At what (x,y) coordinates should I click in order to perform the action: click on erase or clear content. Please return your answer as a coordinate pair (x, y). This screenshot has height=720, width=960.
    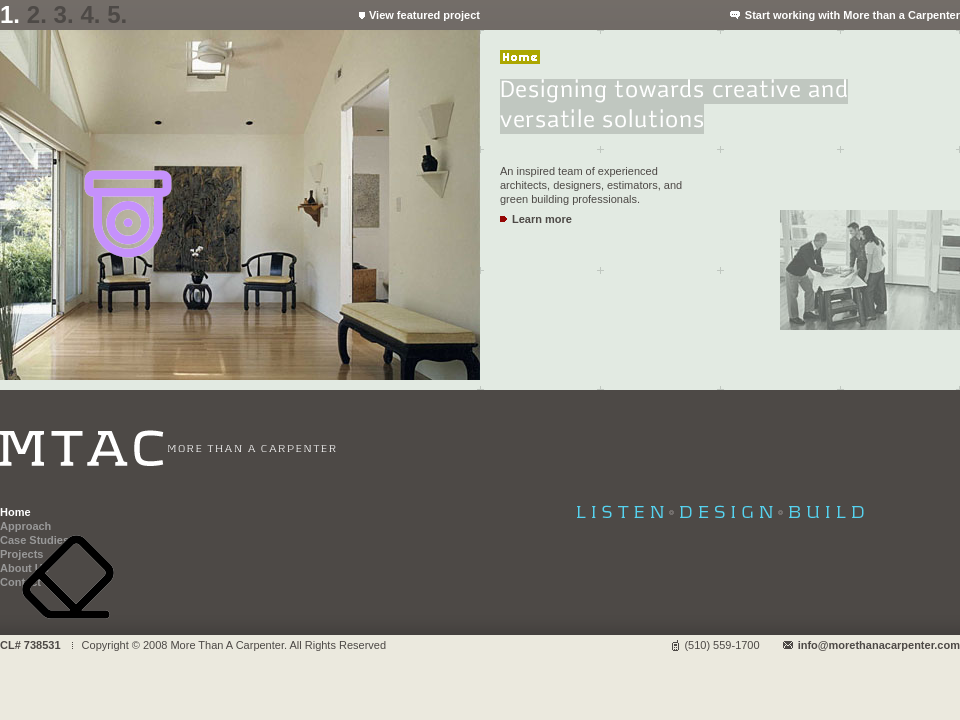
    Looking at the image, I should click on (68, 577).